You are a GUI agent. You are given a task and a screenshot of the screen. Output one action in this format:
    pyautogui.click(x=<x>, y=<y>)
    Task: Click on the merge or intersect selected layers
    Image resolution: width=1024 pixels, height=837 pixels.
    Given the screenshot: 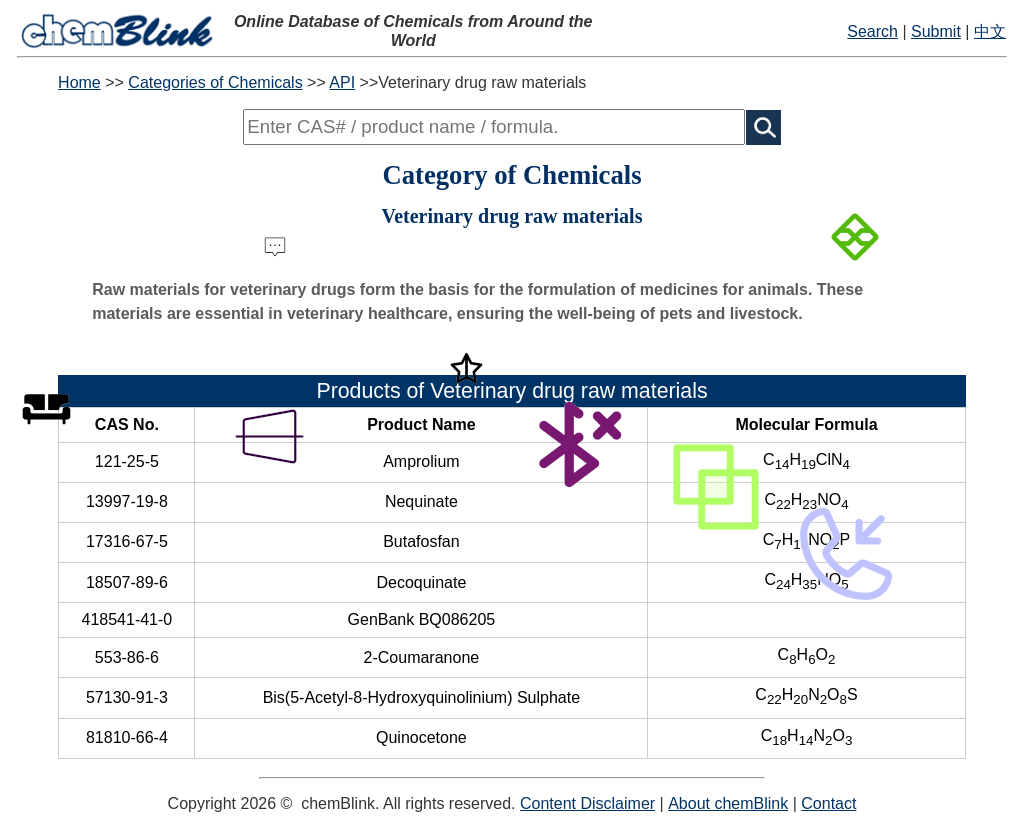 What is the action you would take?
    pyautogui.click(x=716, y=487)
    